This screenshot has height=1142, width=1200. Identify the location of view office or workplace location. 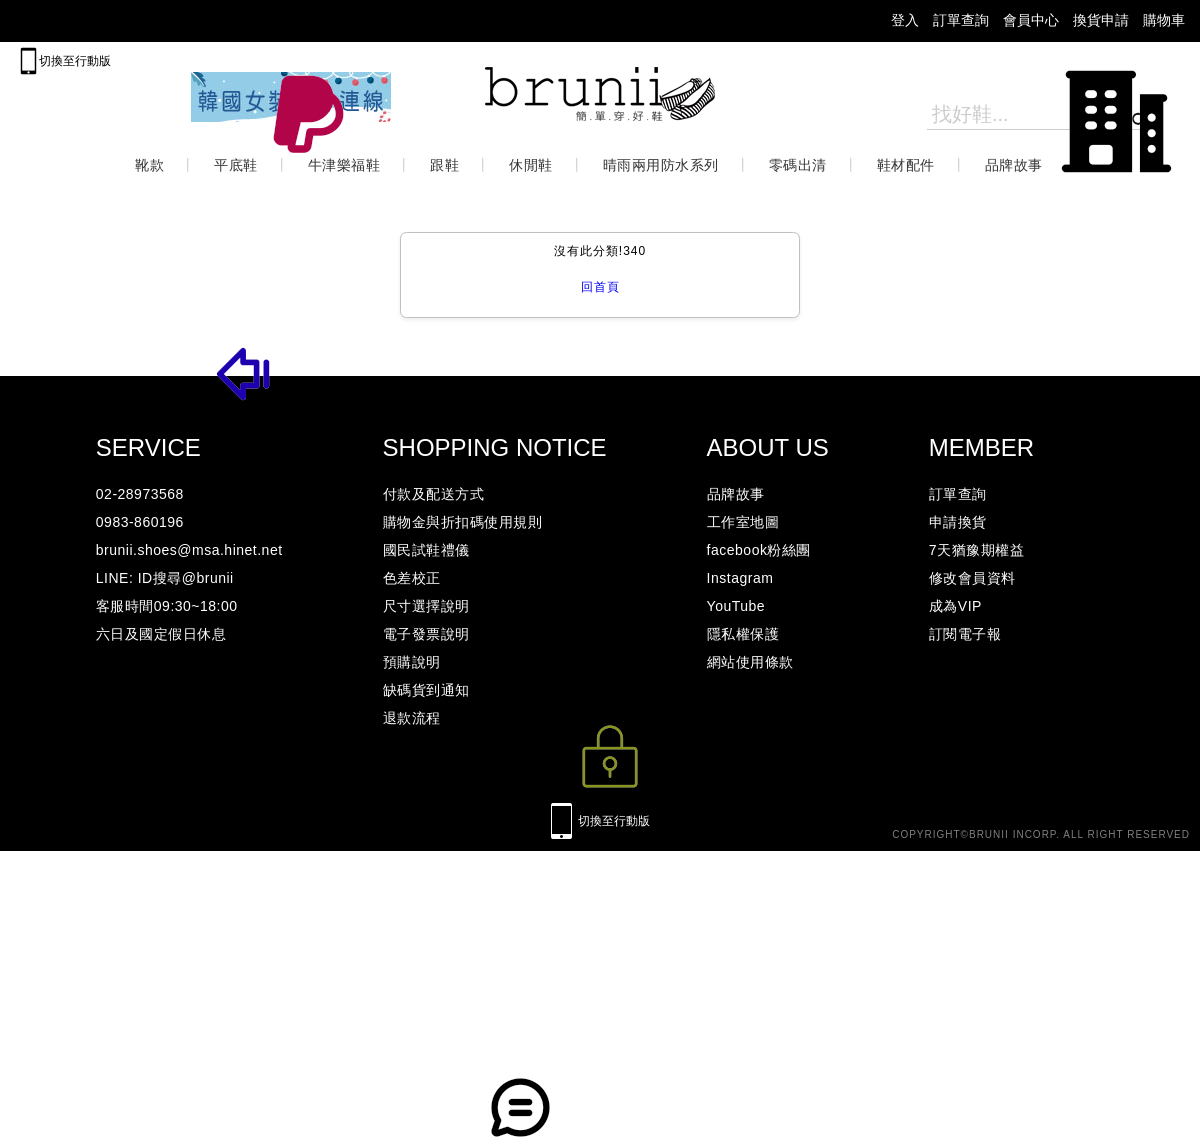
(1116, 121).